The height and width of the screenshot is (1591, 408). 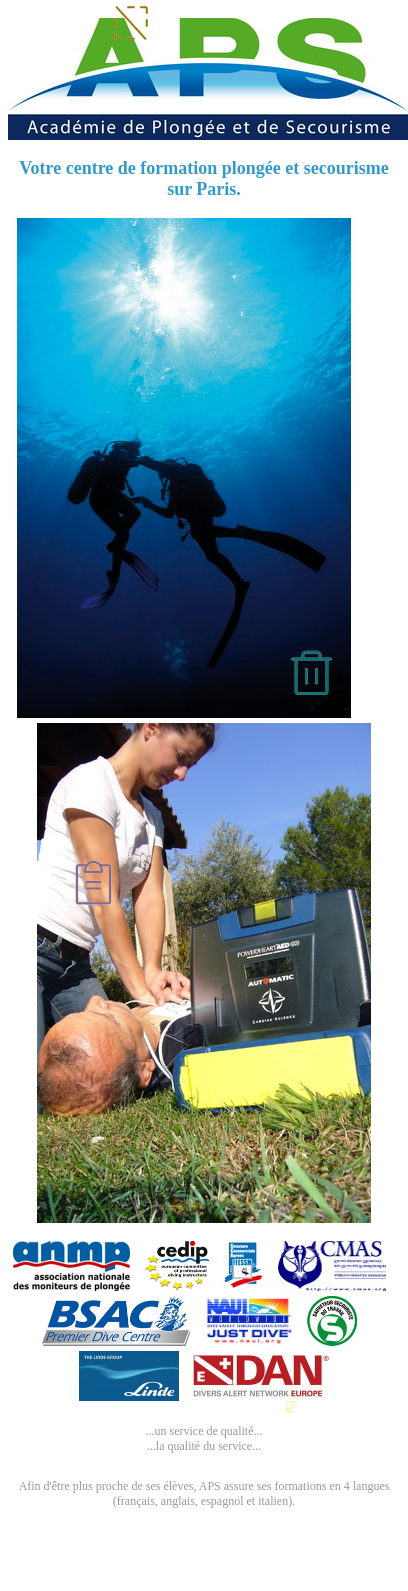 What do you see at coordinates (291, 1407) in the screenshot?
I see `move item to bottom-left corner` at bounding box center [291, 1407].